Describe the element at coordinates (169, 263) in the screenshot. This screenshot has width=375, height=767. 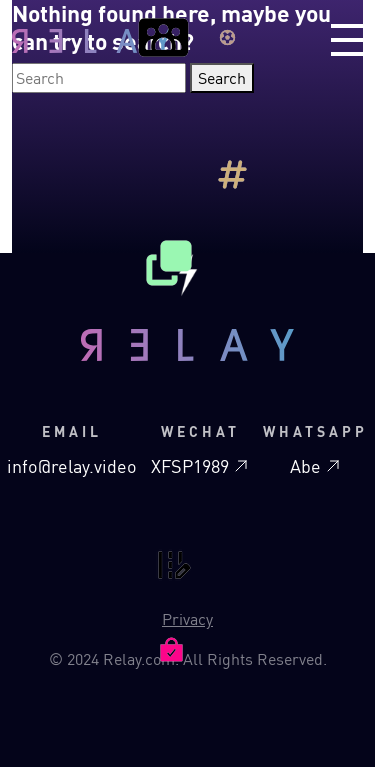
I see `duplicate or copy an item` at that location.